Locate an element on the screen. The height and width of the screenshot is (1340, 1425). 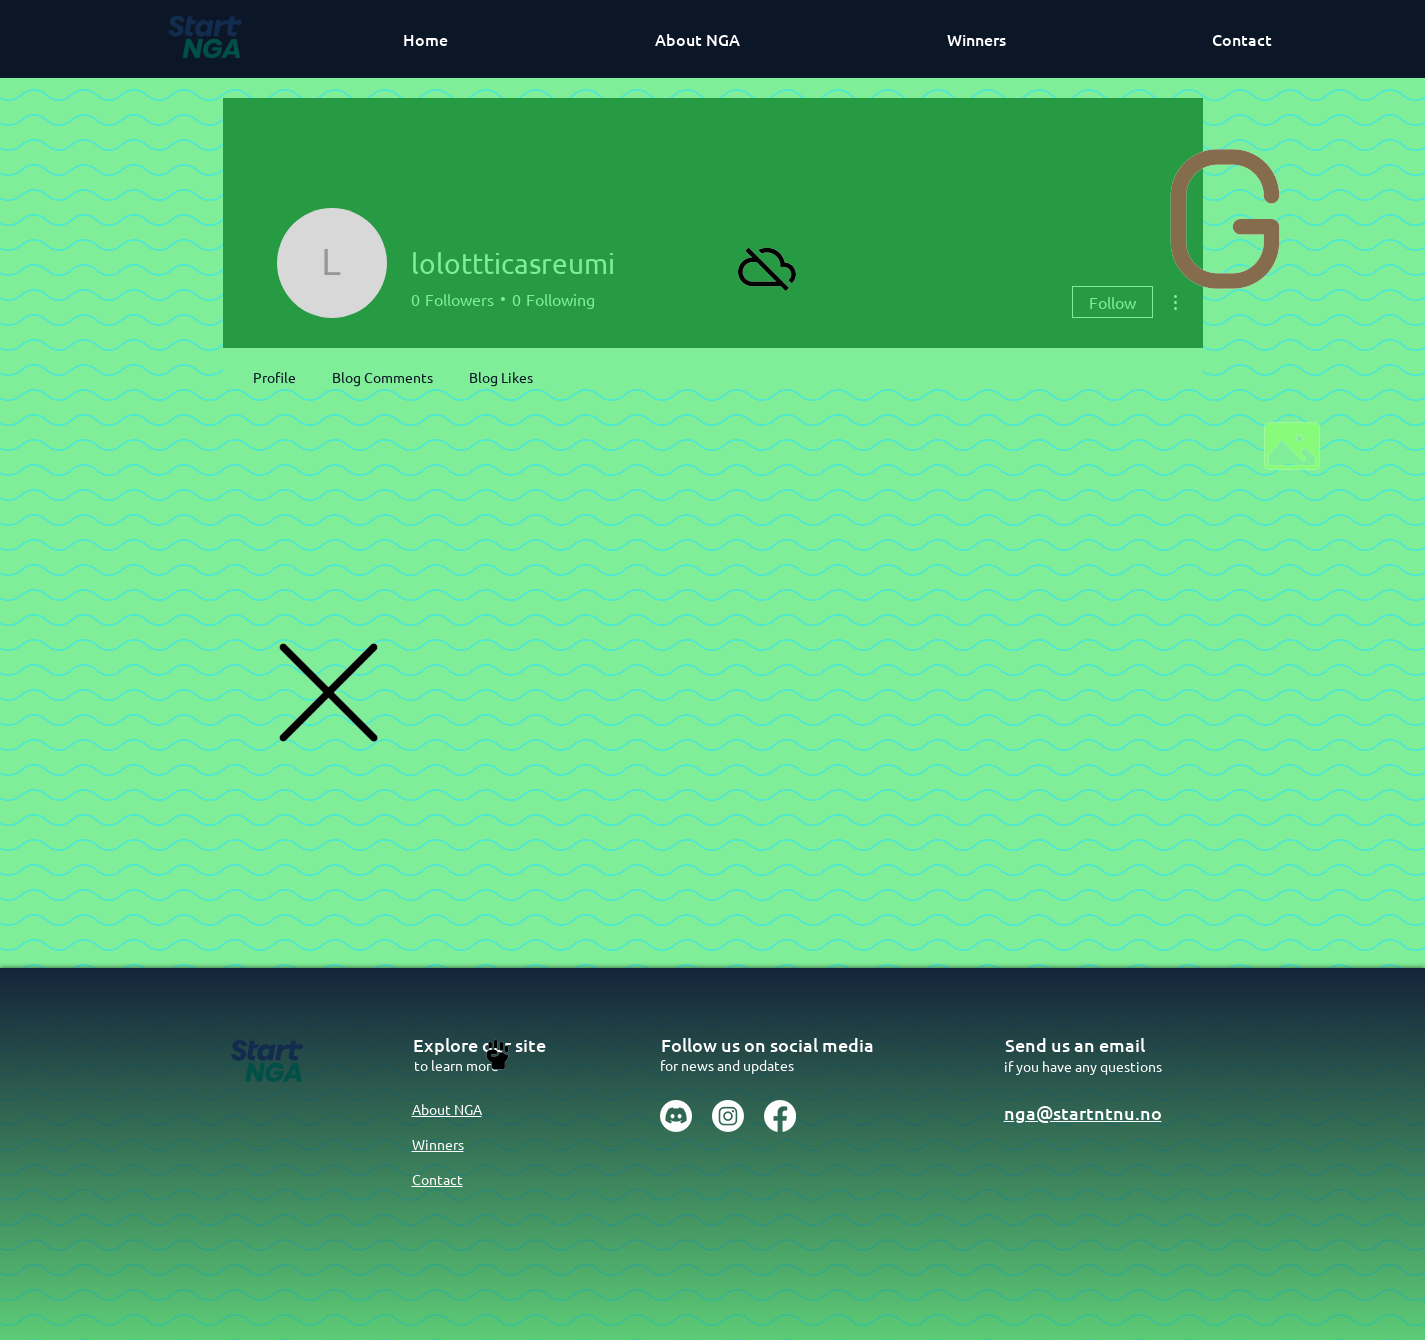
close or dismiss a dialog is located at coordinates (328, 692).